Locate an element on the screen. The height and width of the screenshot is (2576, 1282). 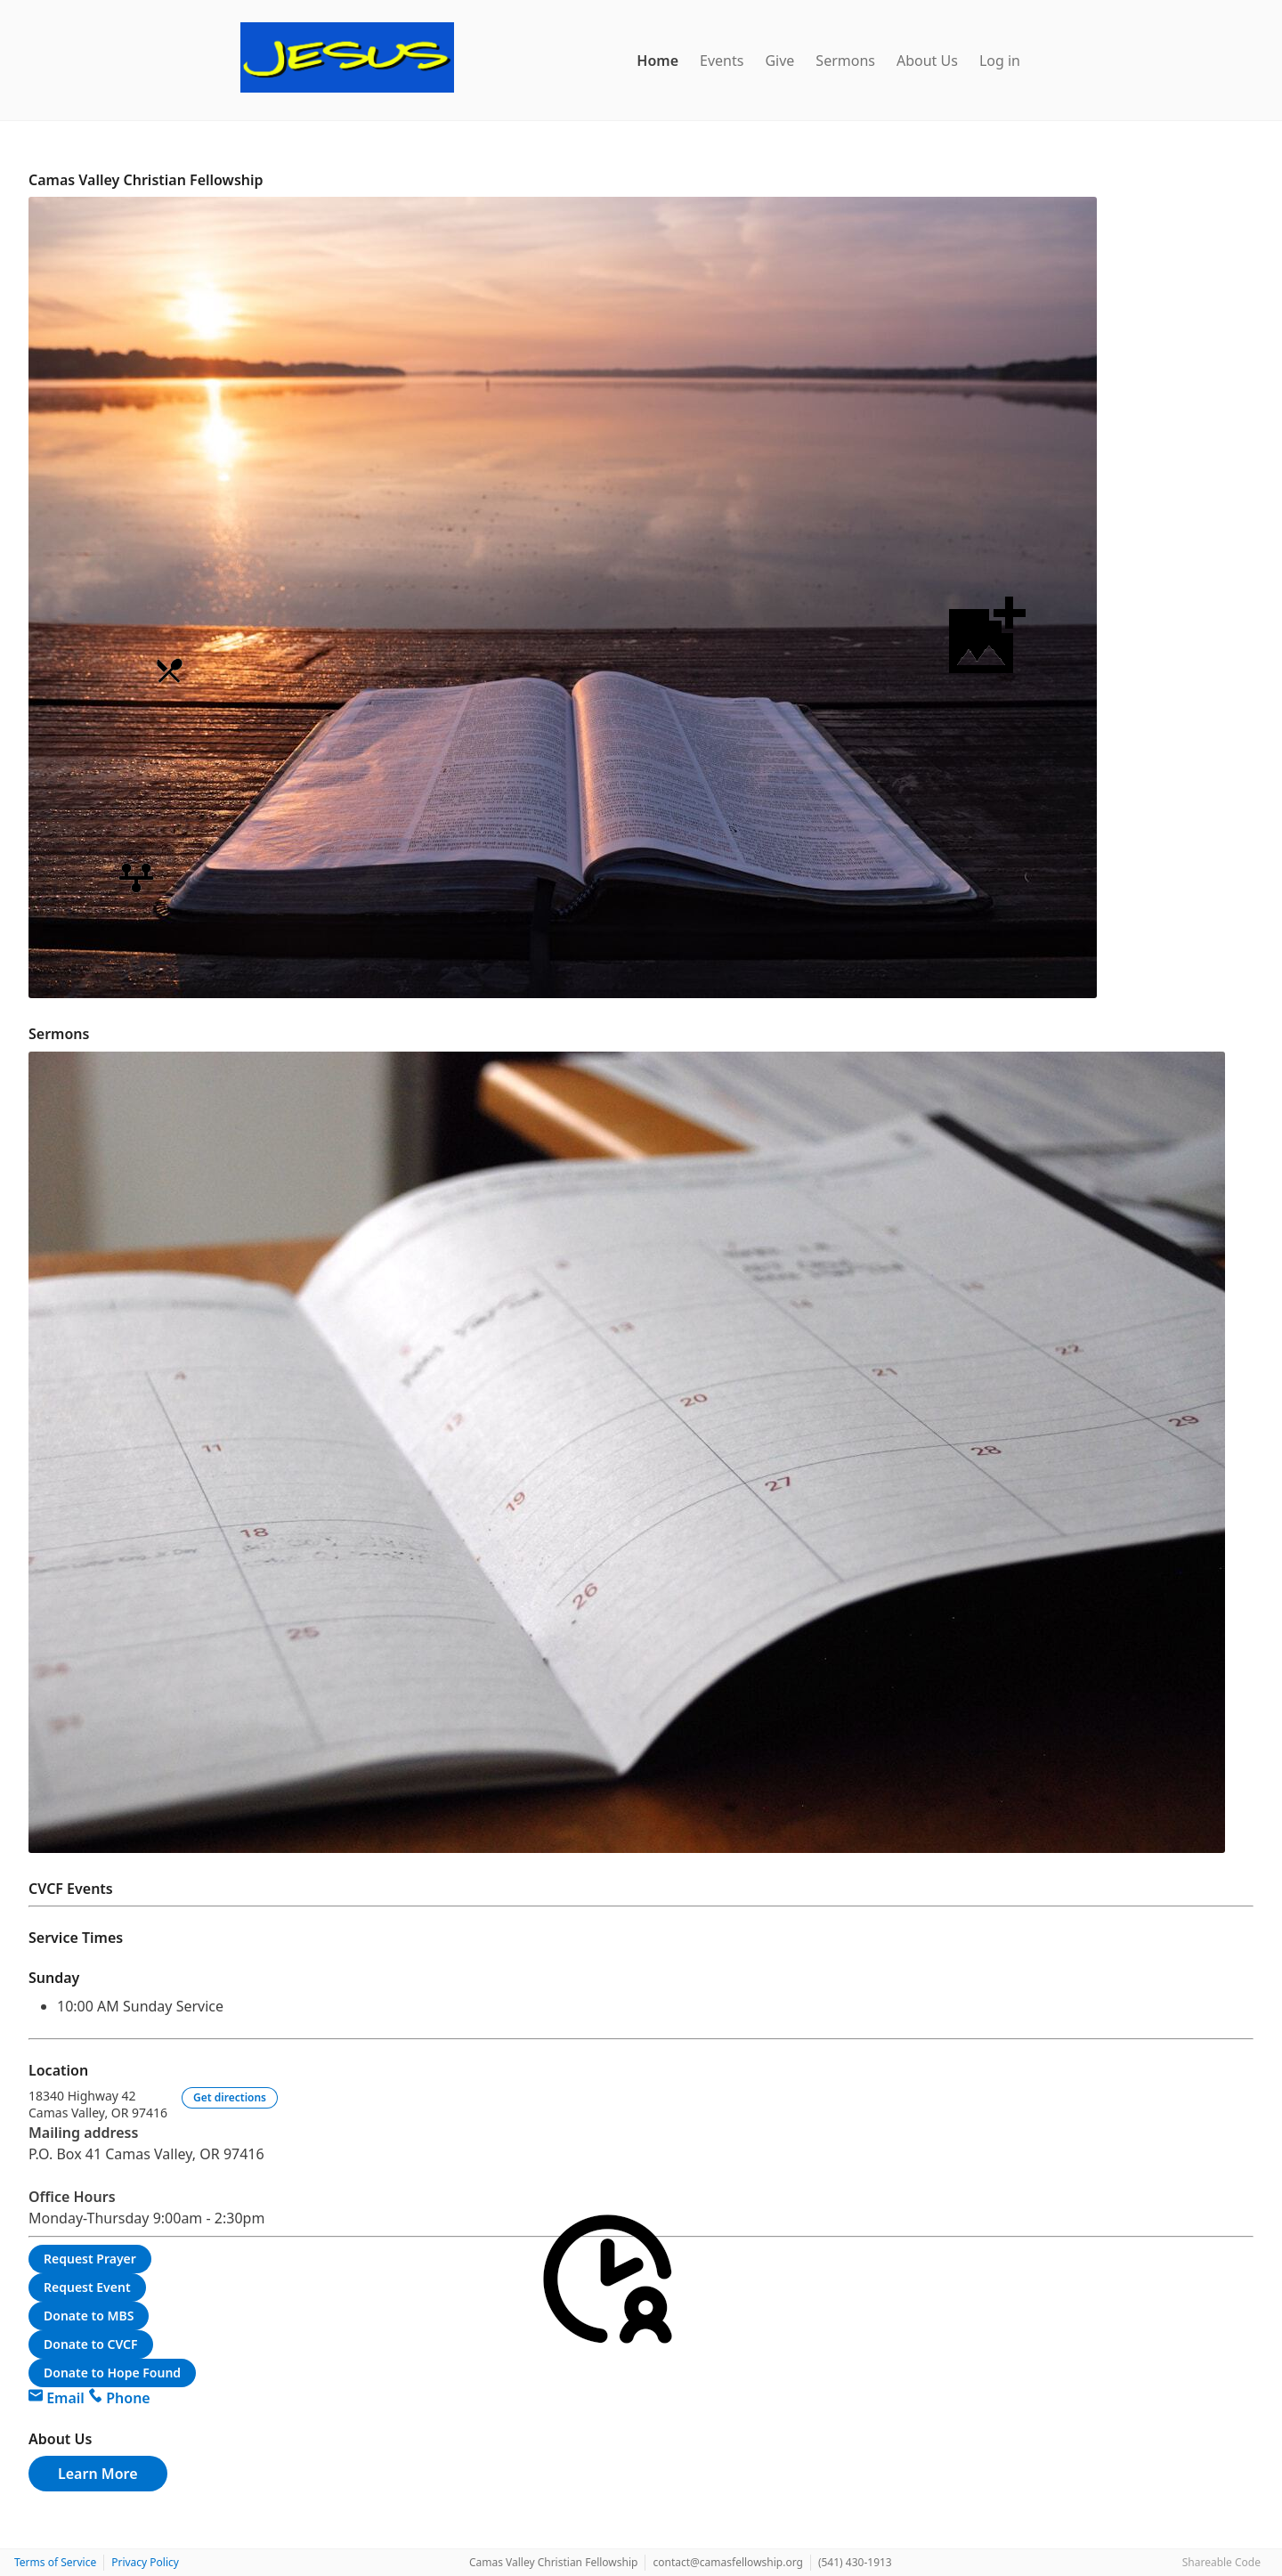
view timeline or chronological history is located at coordinates (136, 878).